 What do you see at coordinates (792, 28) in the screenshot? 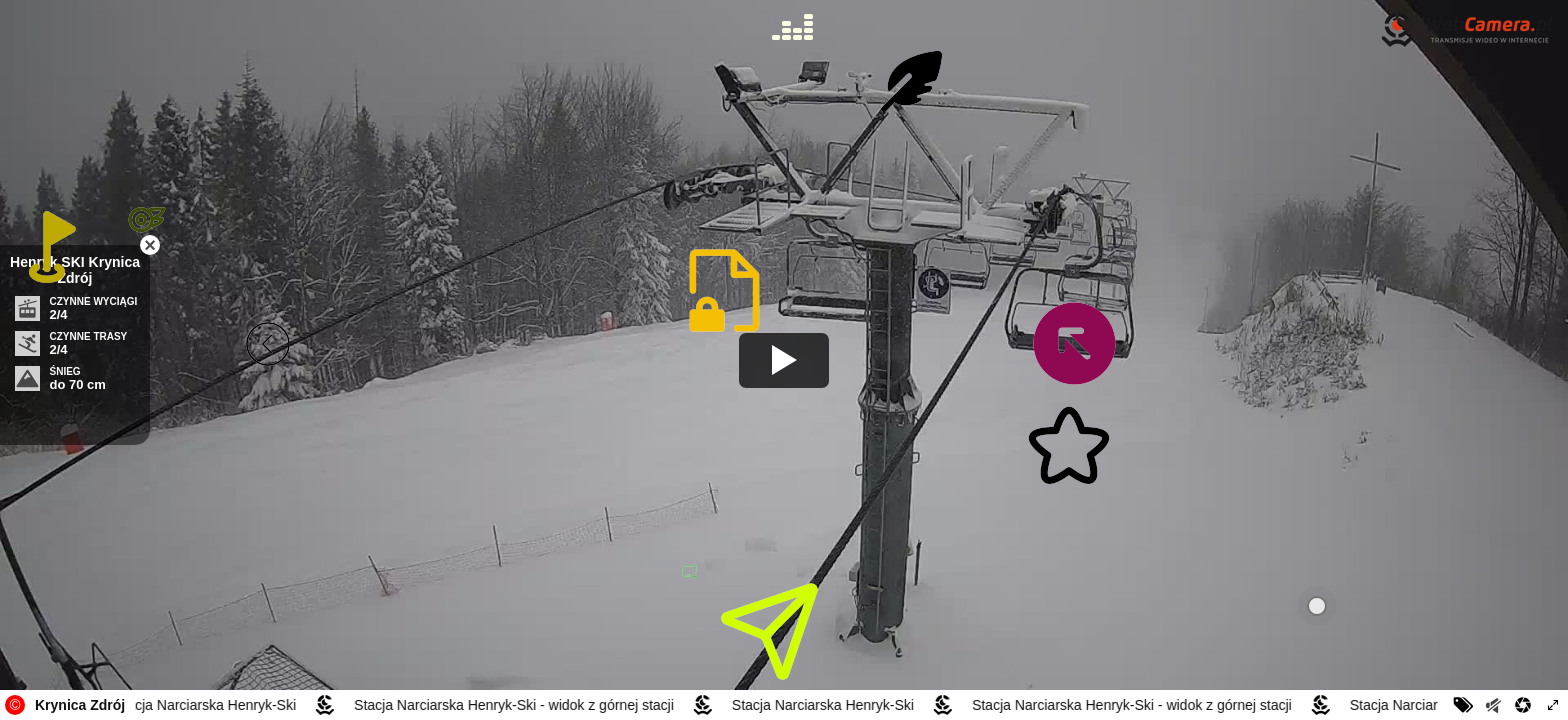
I see `open Deezer music streaming app` at bounding box center [792, 28].